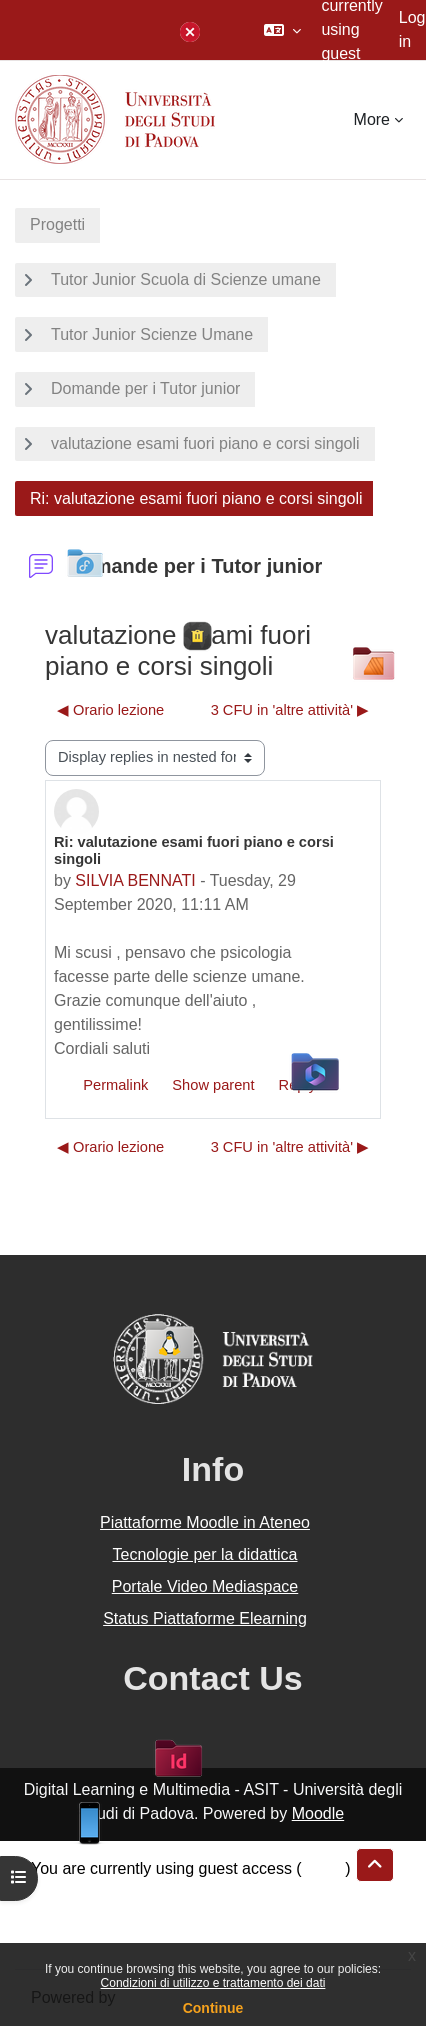 This screenshot has width=426, height=2026. I want to click on open microsoft 365 files folder, so click(315, 1073).